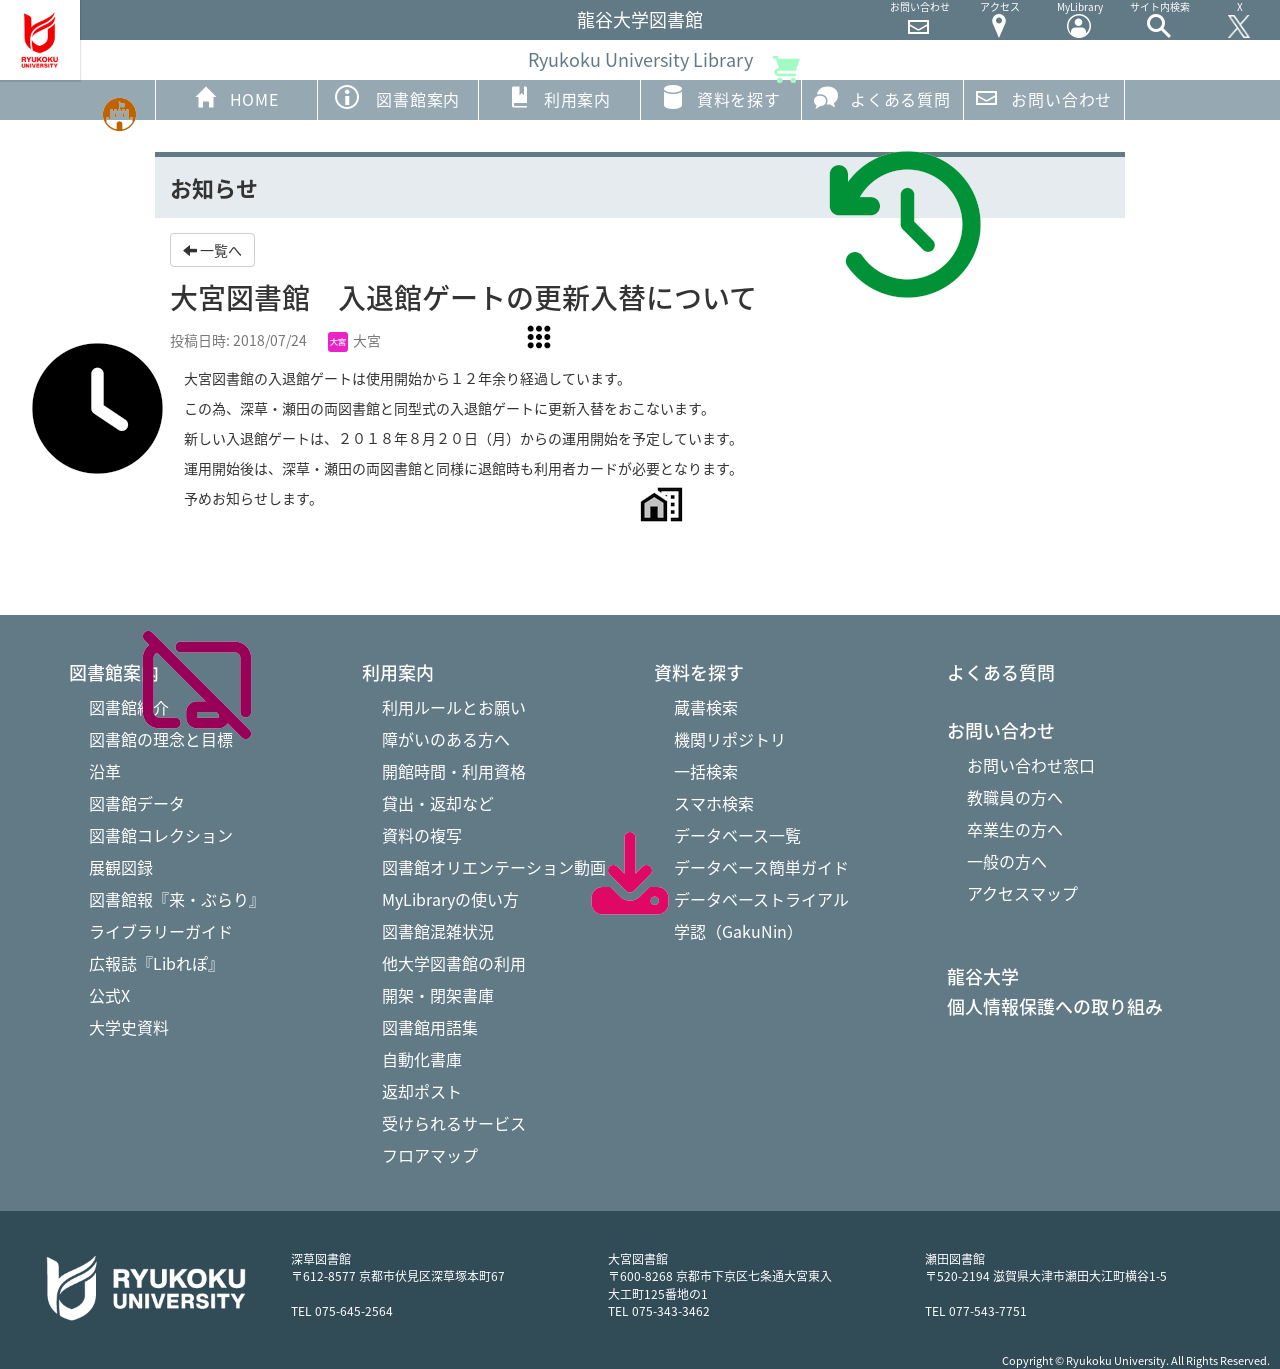 This screenshot has height=1369, width=1280. I want to click on view current time, so click(97, 408).